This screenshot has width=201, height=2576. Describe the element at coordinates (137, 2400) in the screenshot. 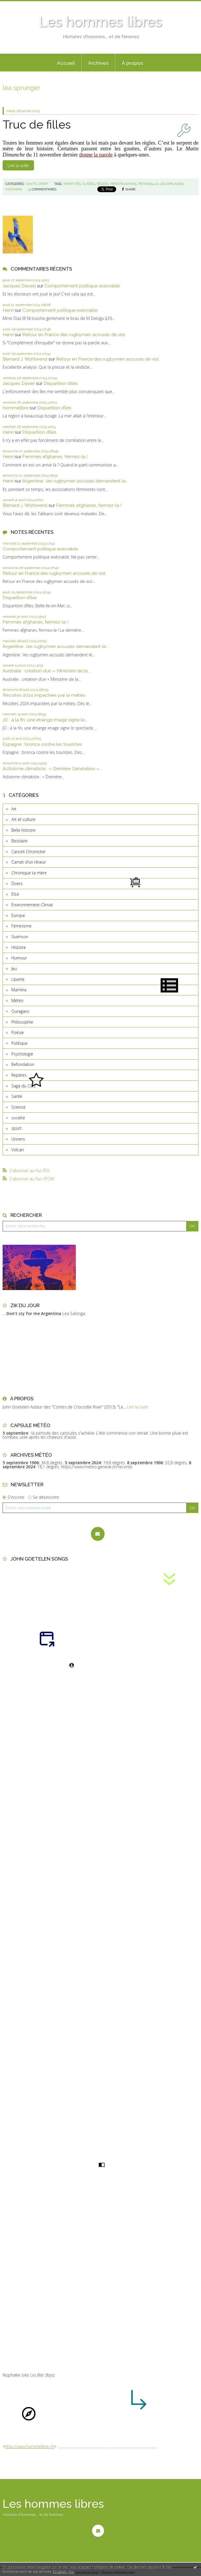

I see `move item down and to the right` at that location.